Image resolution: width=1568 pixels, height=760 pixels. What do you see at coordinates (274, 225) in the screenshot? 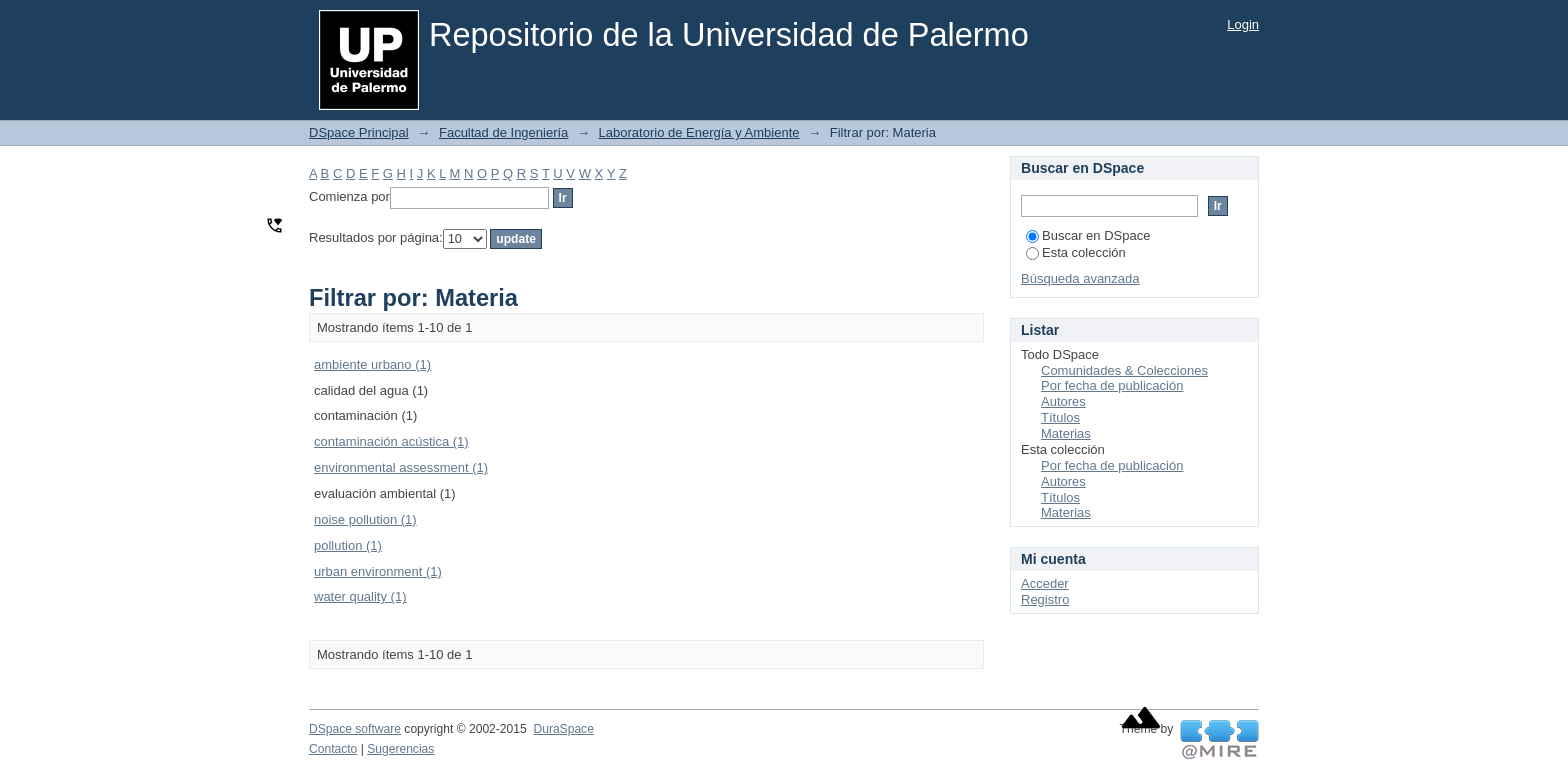
I see `enable wifi calling feature` at bounding box center [274, 225].